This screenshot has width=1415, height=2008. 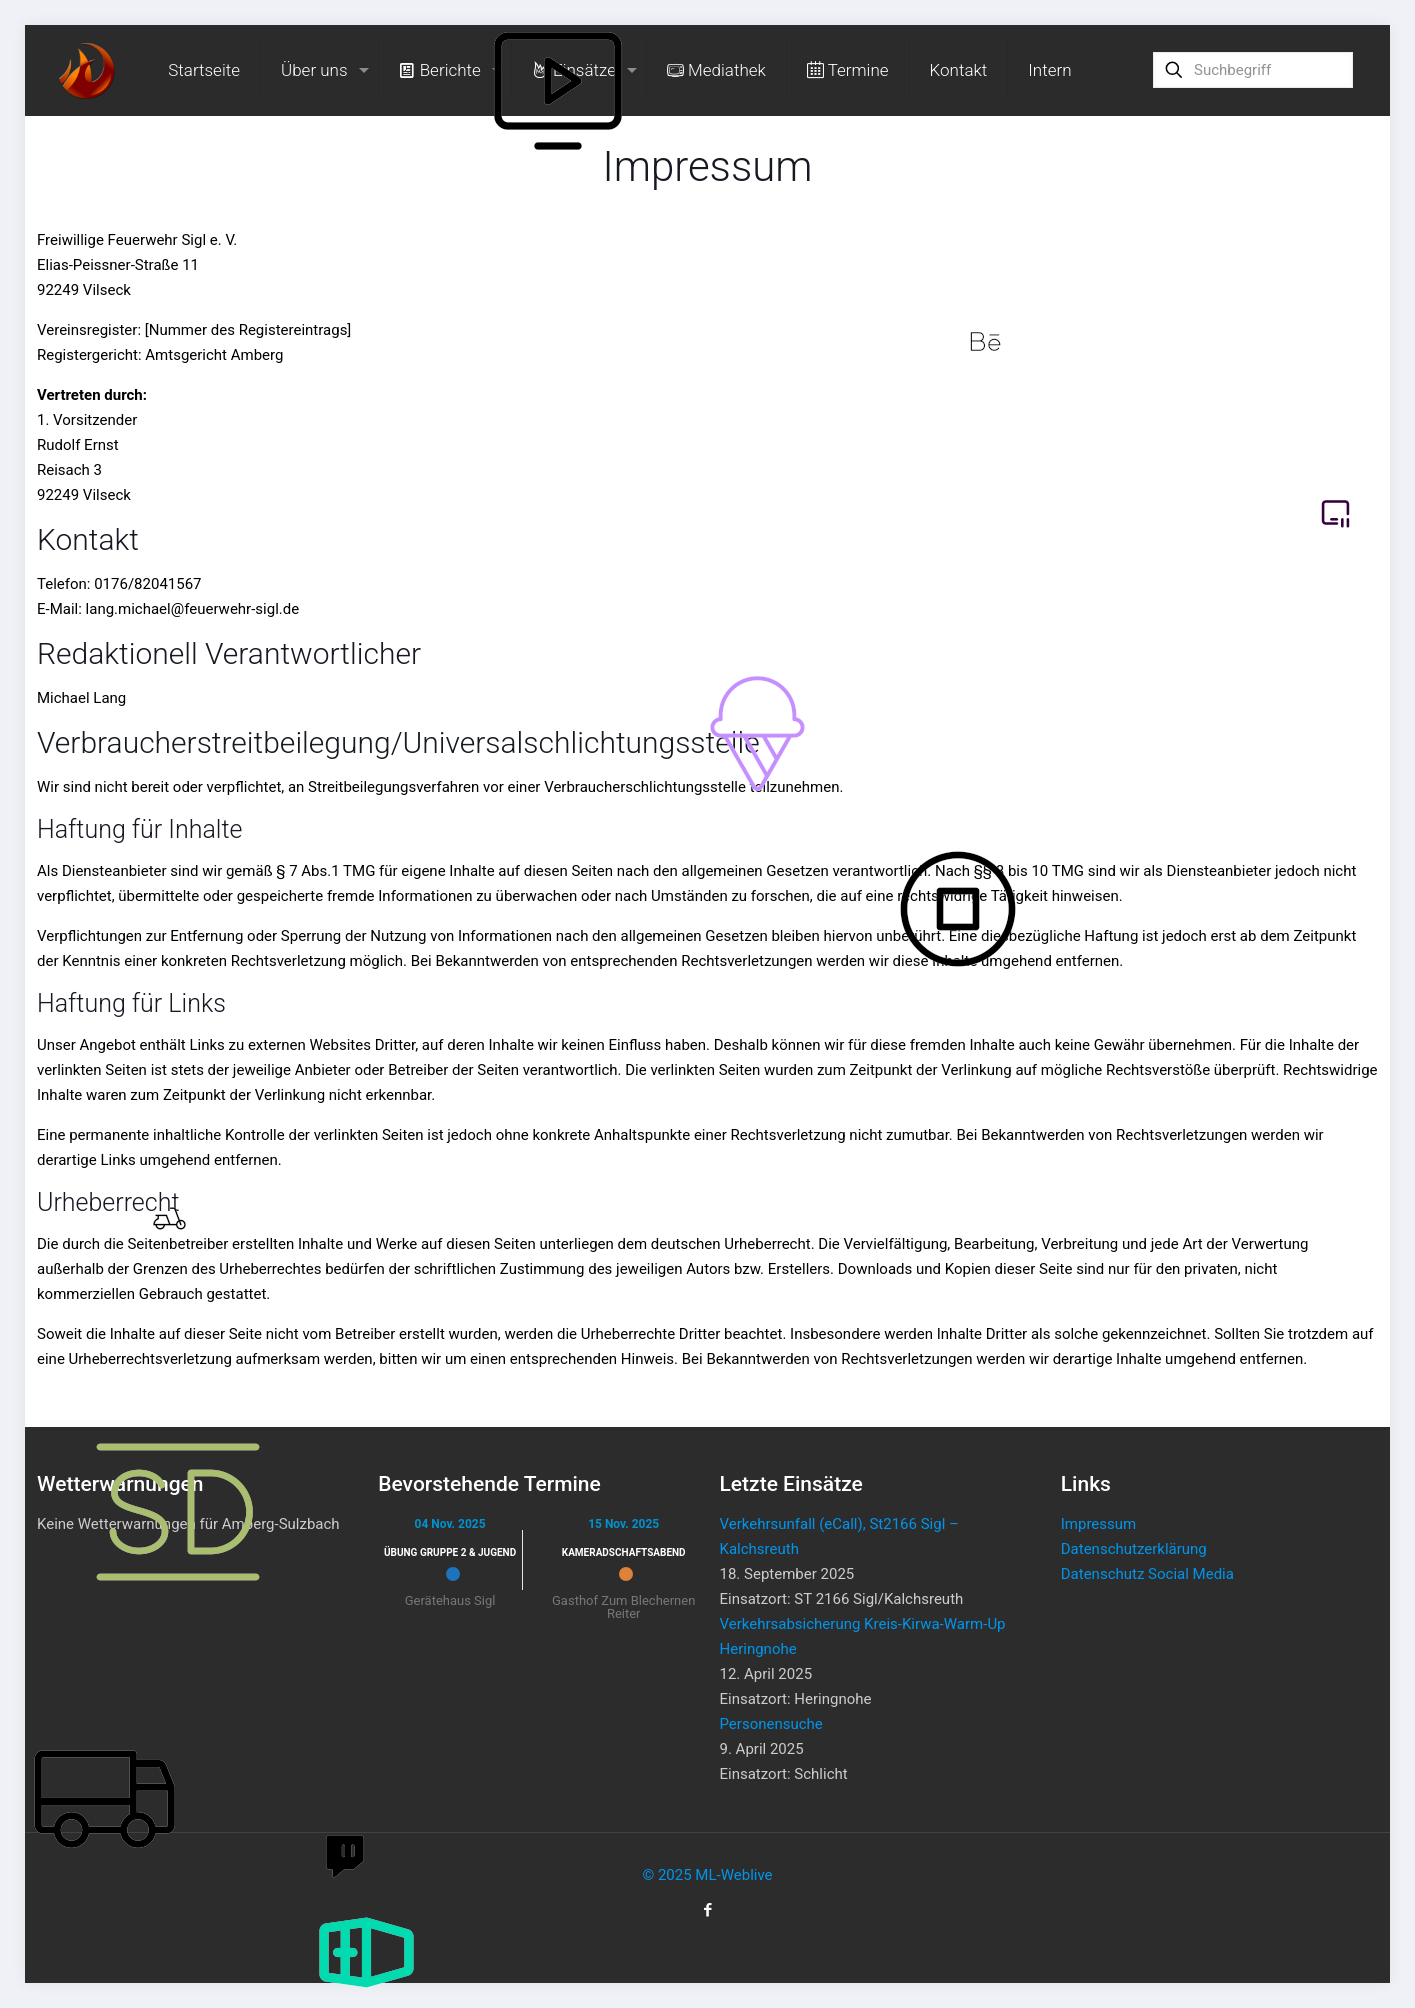 I want to click on open Twitch app, so click(x=345, y=1854).